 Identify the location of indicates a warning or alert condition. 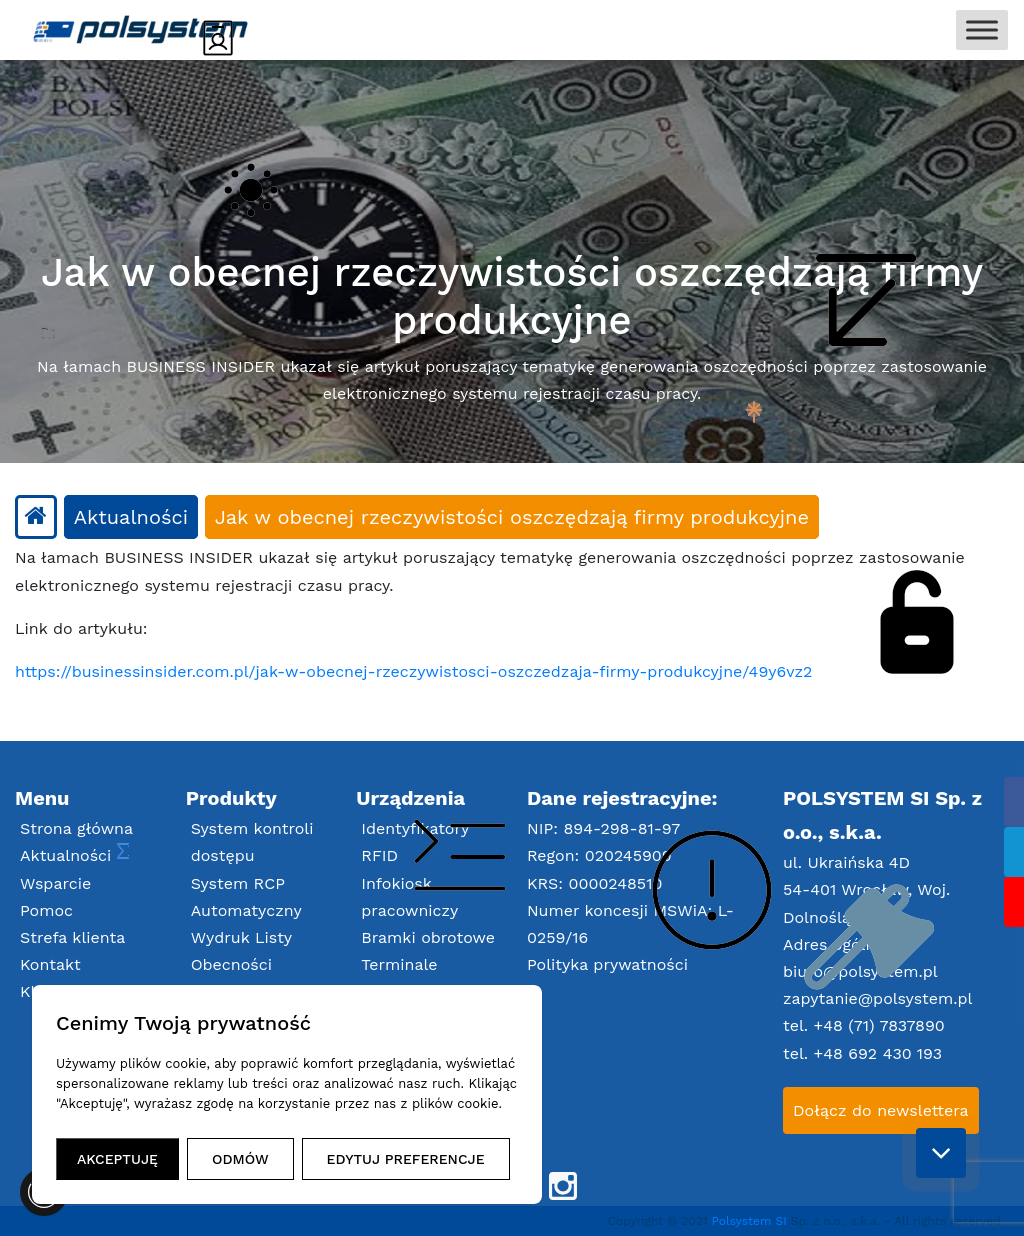
(712, 890).